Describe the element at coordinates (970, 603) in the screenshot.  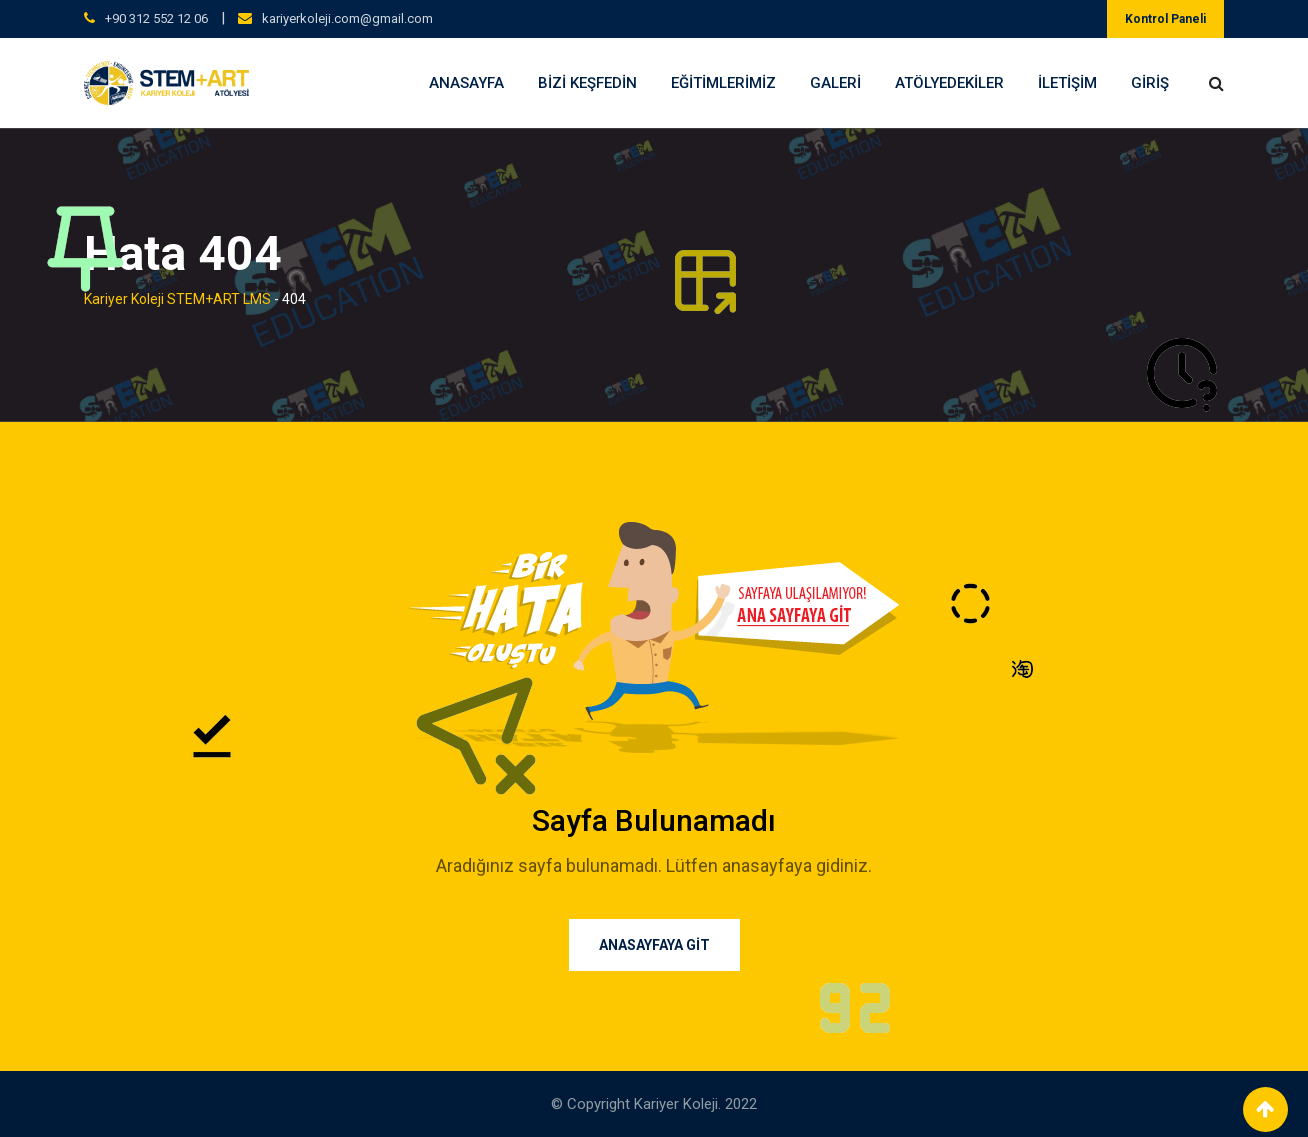
I see `indicates loading or processing in progress` at that location.